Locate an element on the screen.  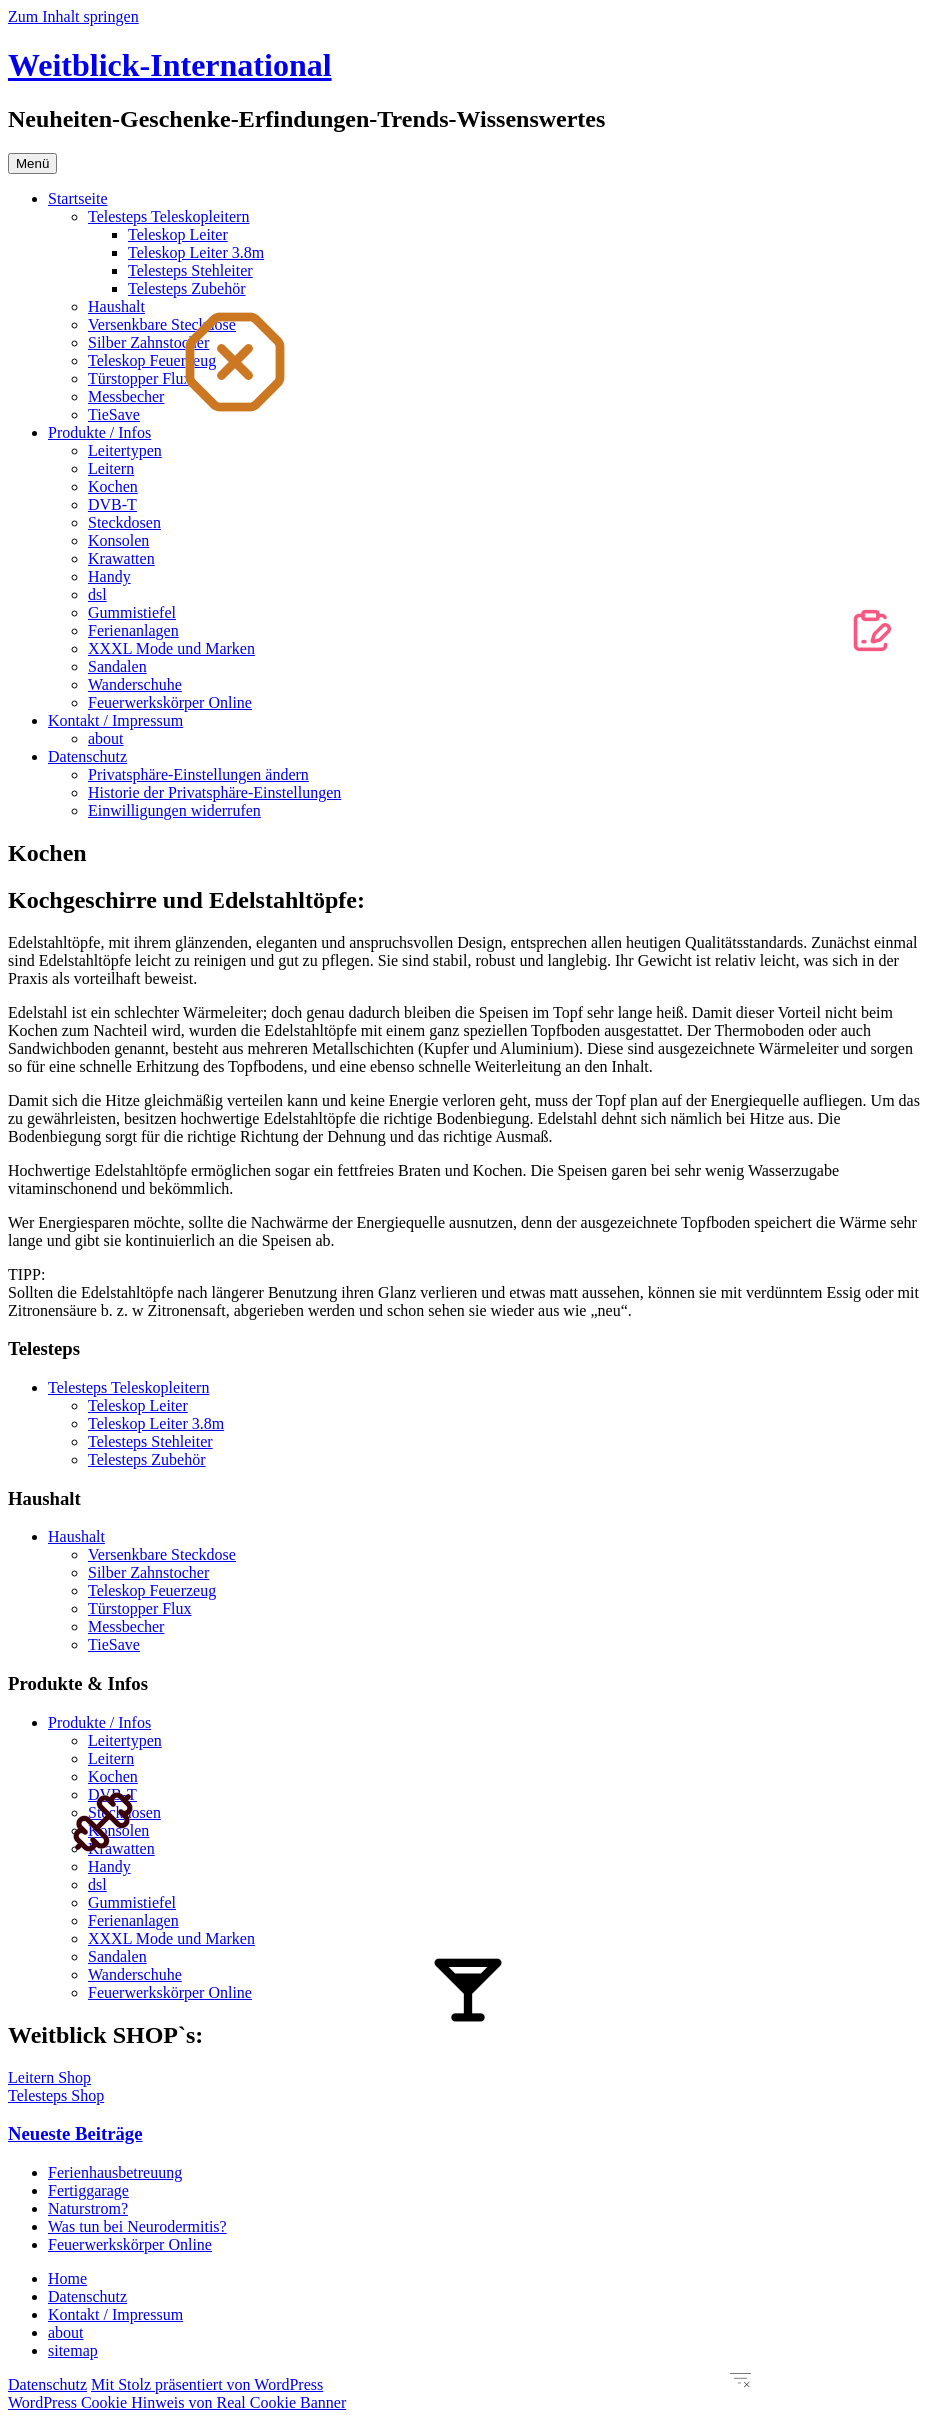
browse cocktail or drink recipes is located at coordinates (468, 1988).